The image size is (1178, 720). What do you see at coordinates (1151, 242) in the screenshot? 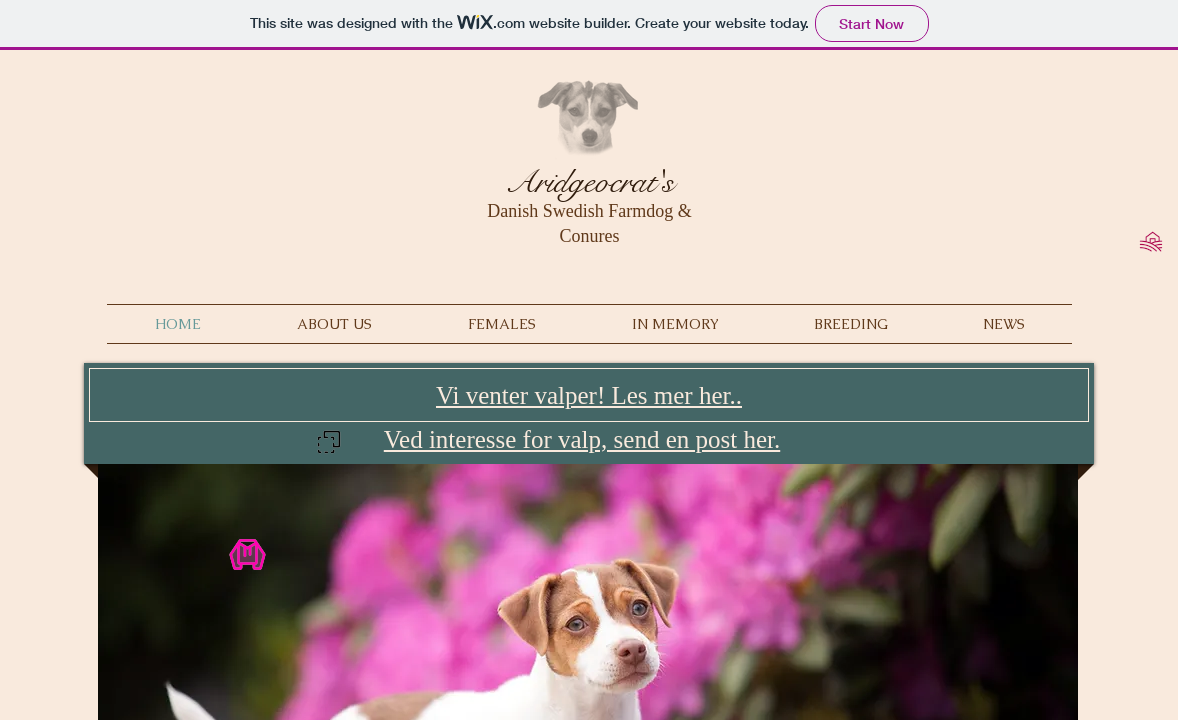
I see `access farm or agricultural settings` at bounding box center [1151, 242].